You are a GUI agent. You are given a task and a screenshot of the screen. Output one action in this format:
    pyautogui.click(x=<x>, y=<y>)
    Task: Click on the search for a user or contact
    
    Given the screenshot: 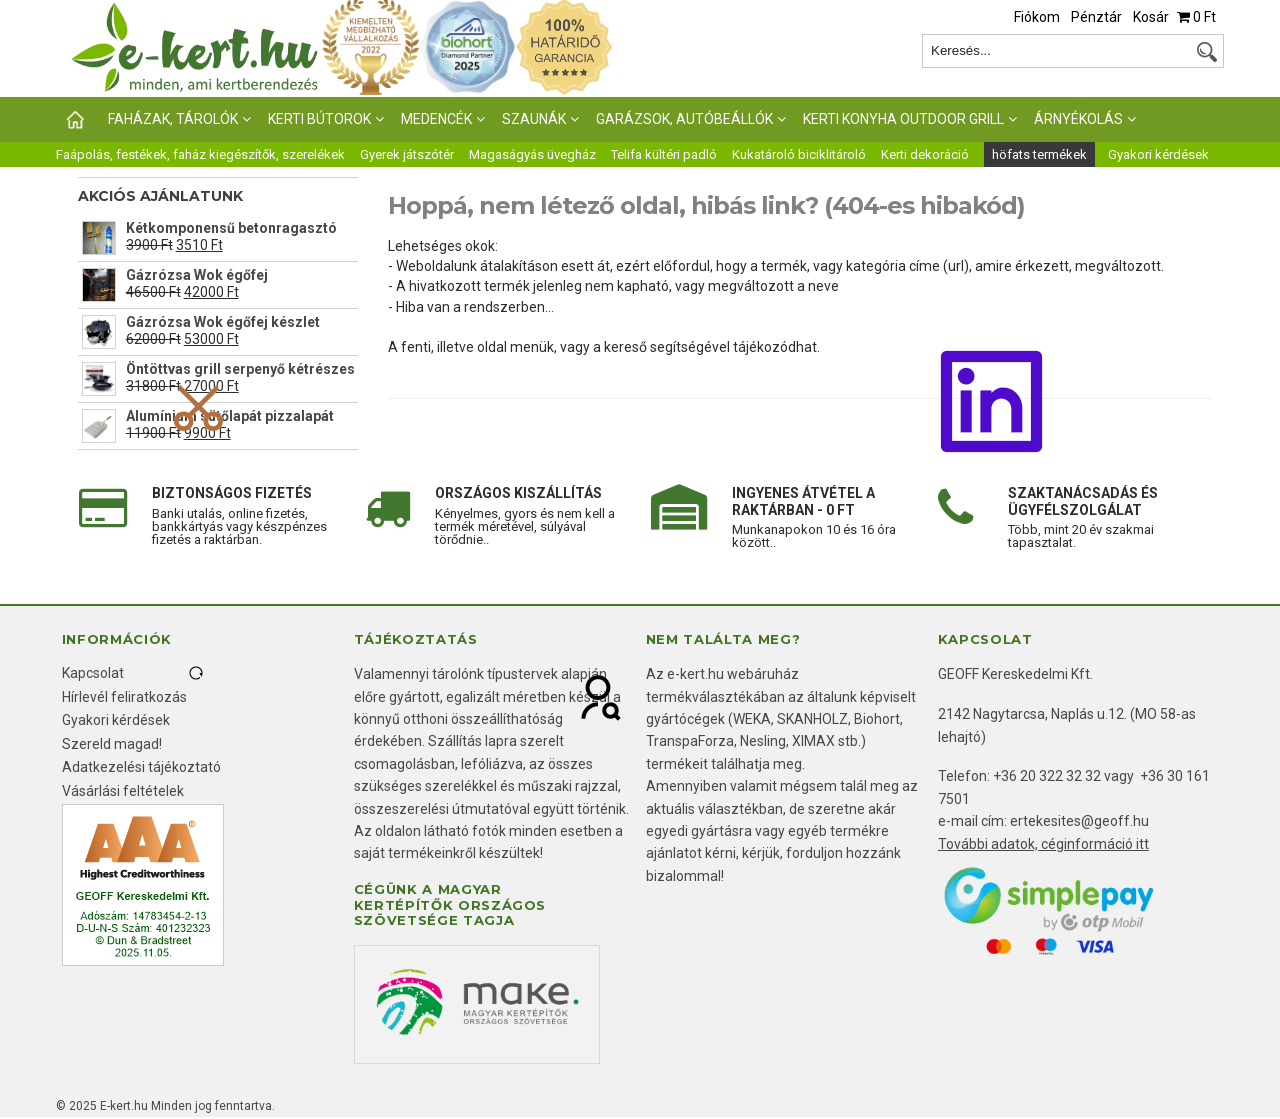 What is the action you would take?
    pyautogui.click(x=598, y=698)
    